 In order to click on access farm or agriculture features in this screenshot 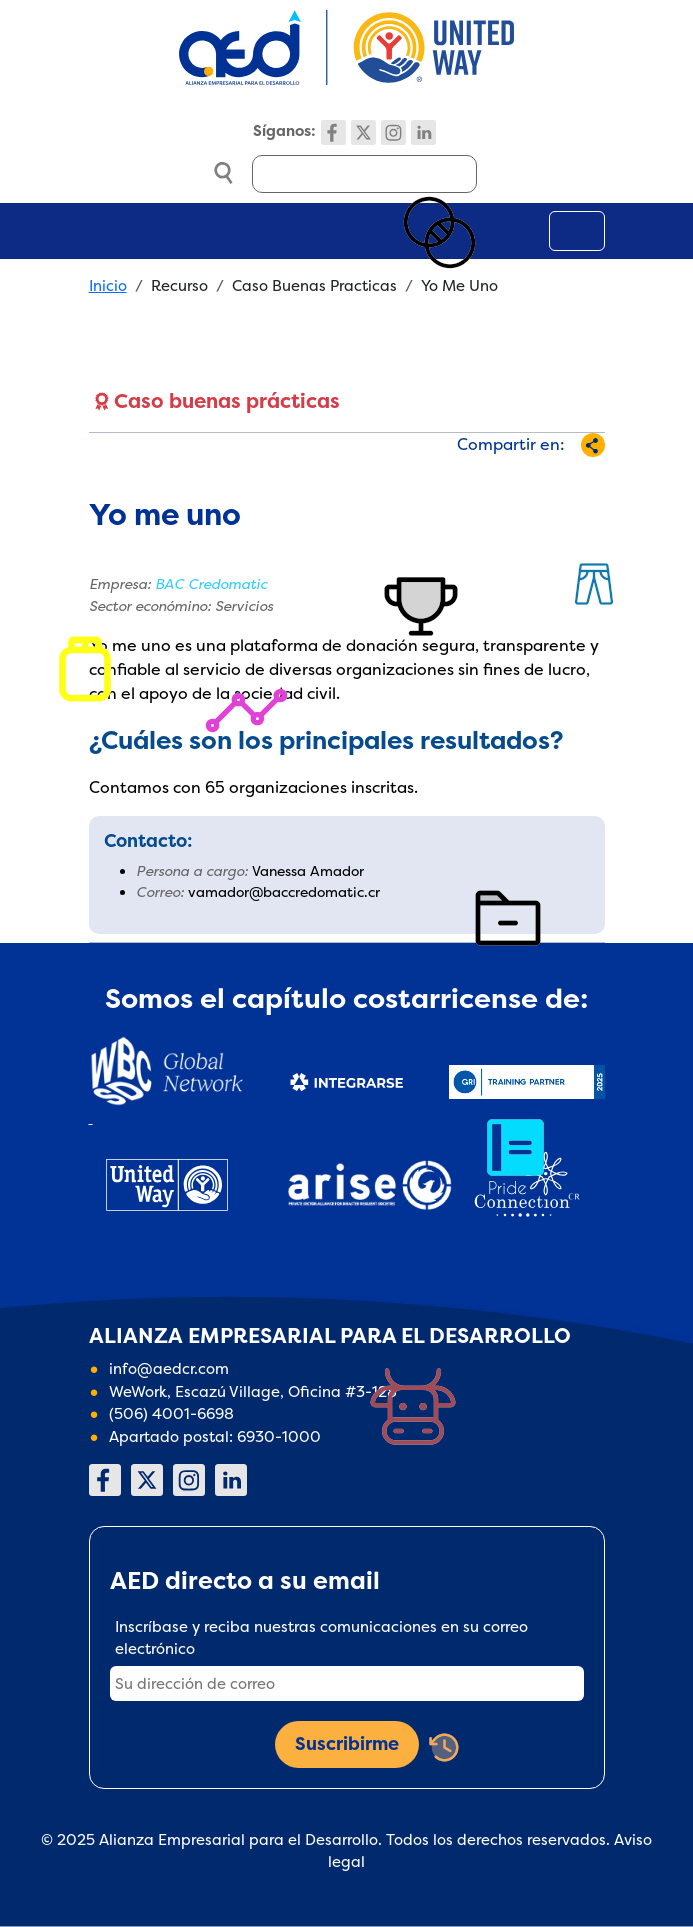, I will do `click(413, 1408)`.